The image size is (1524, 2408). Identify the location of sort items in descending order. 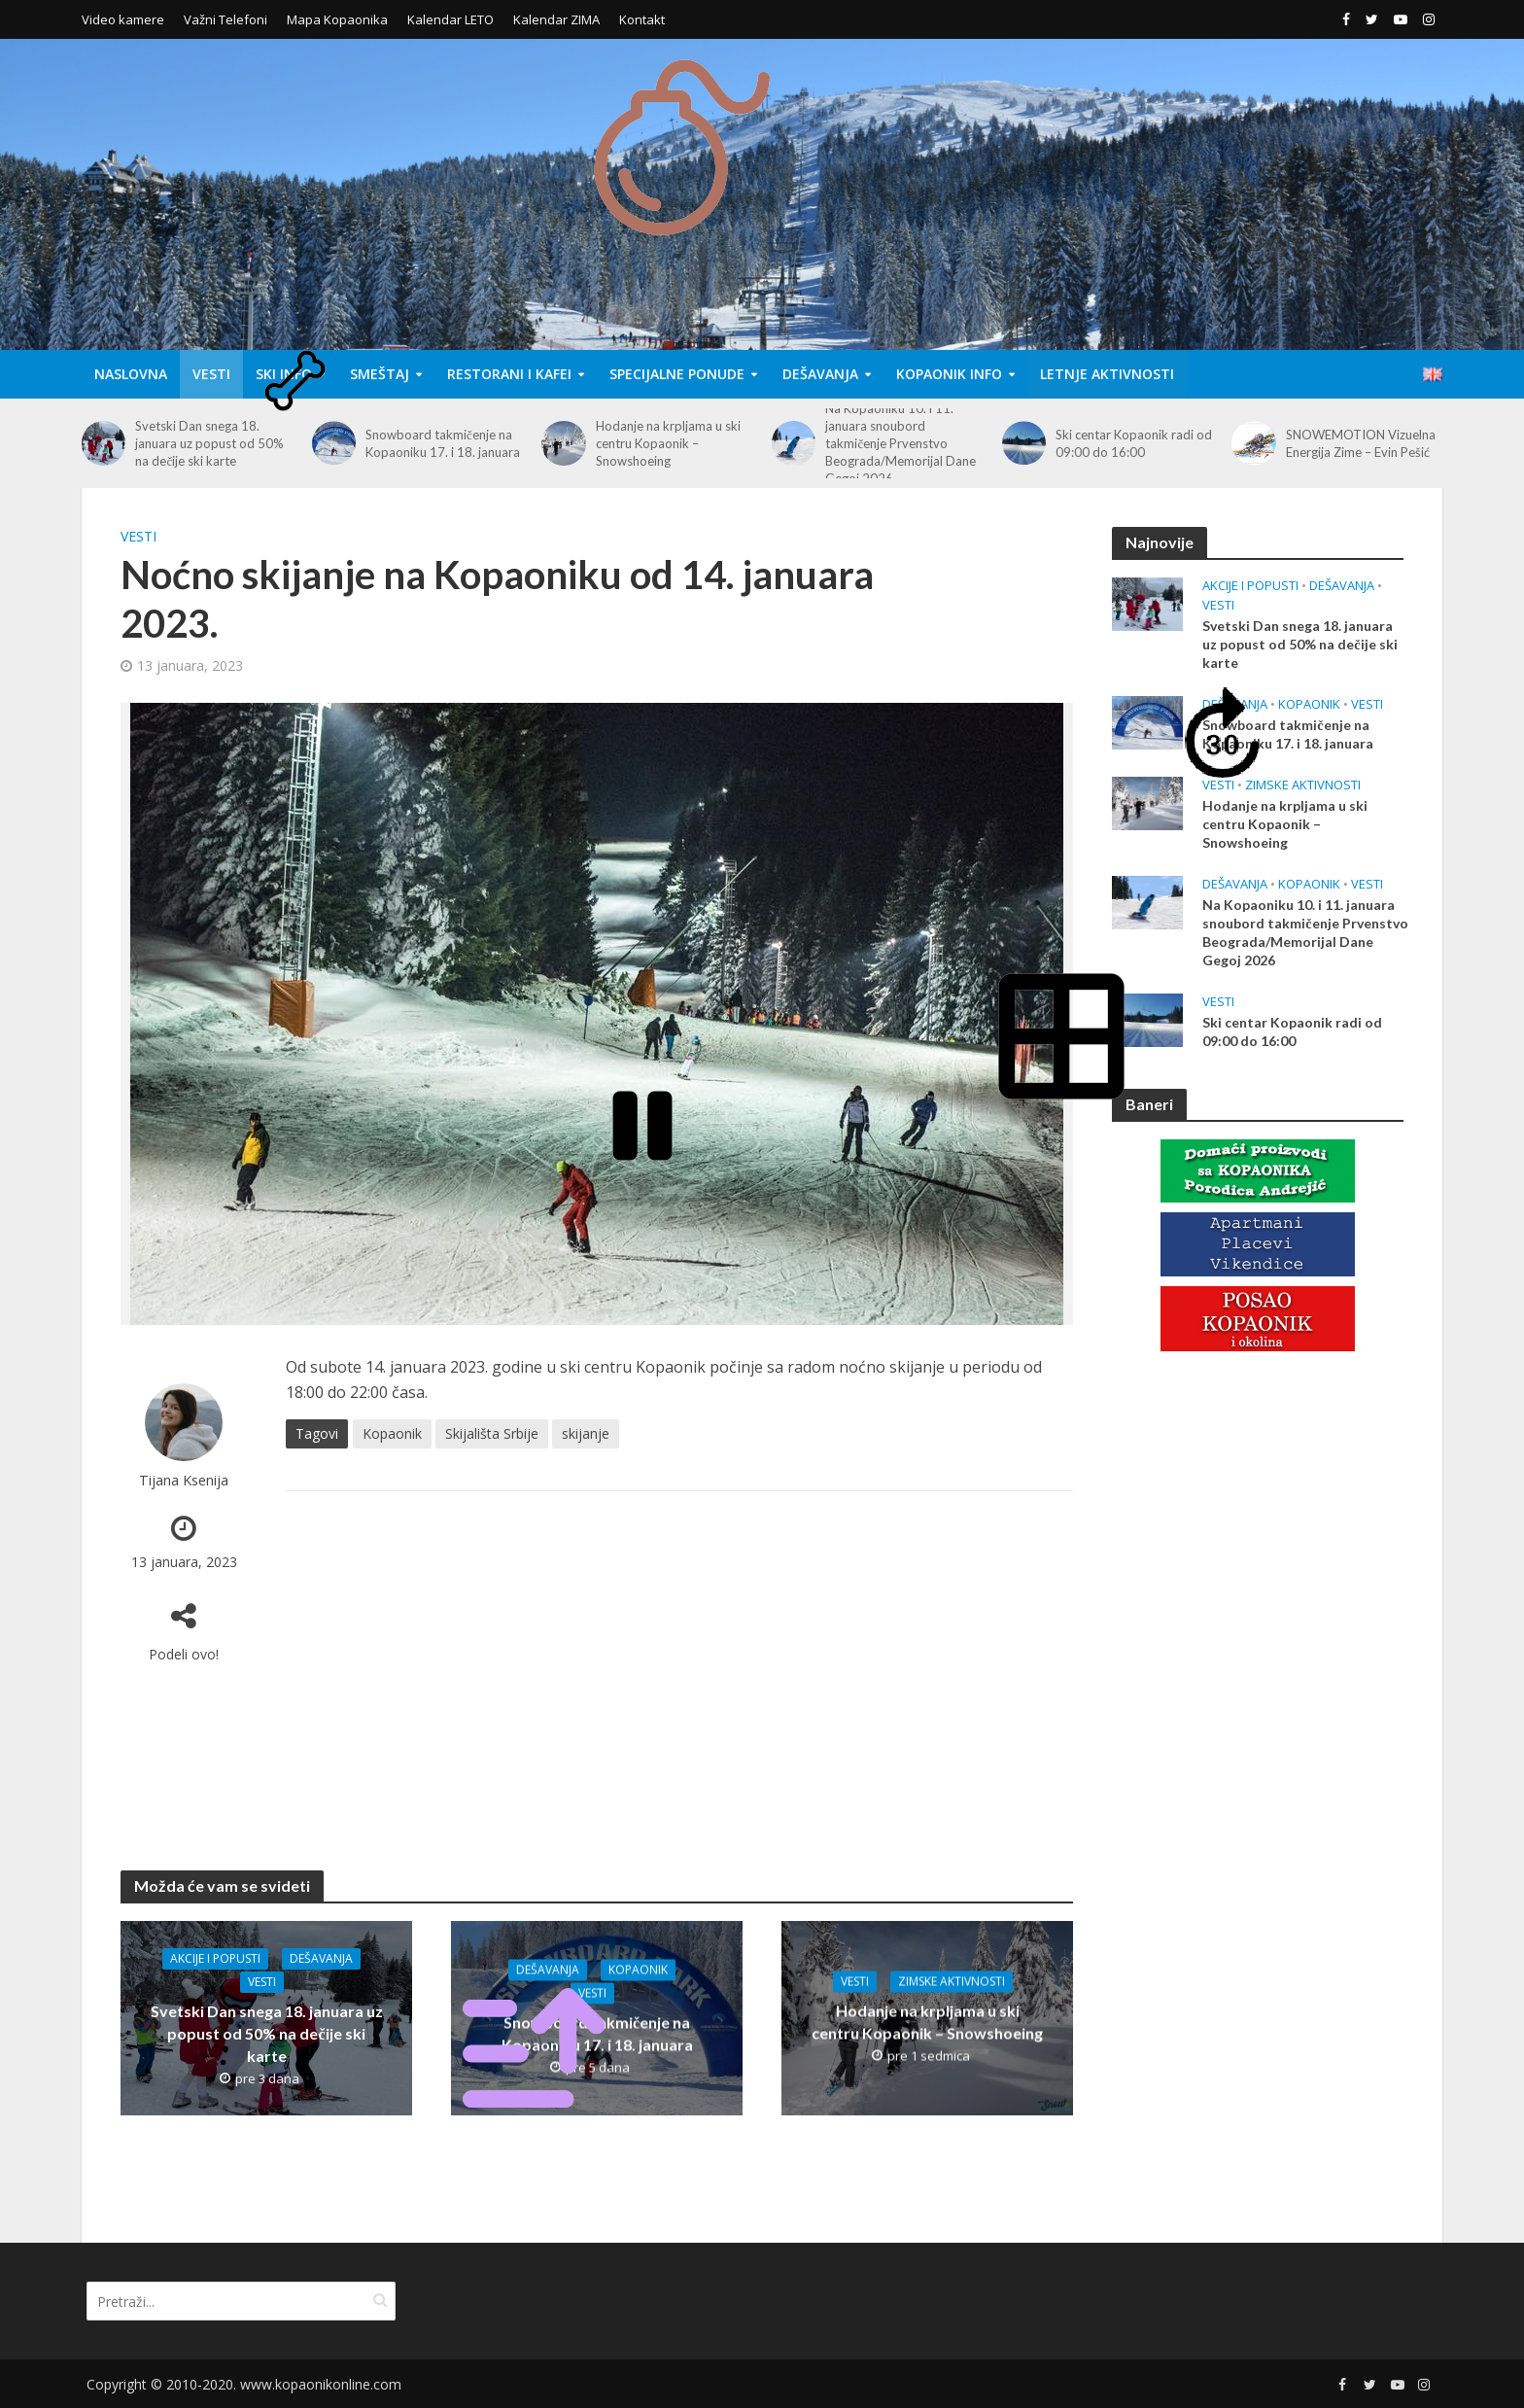
(528, 2053).